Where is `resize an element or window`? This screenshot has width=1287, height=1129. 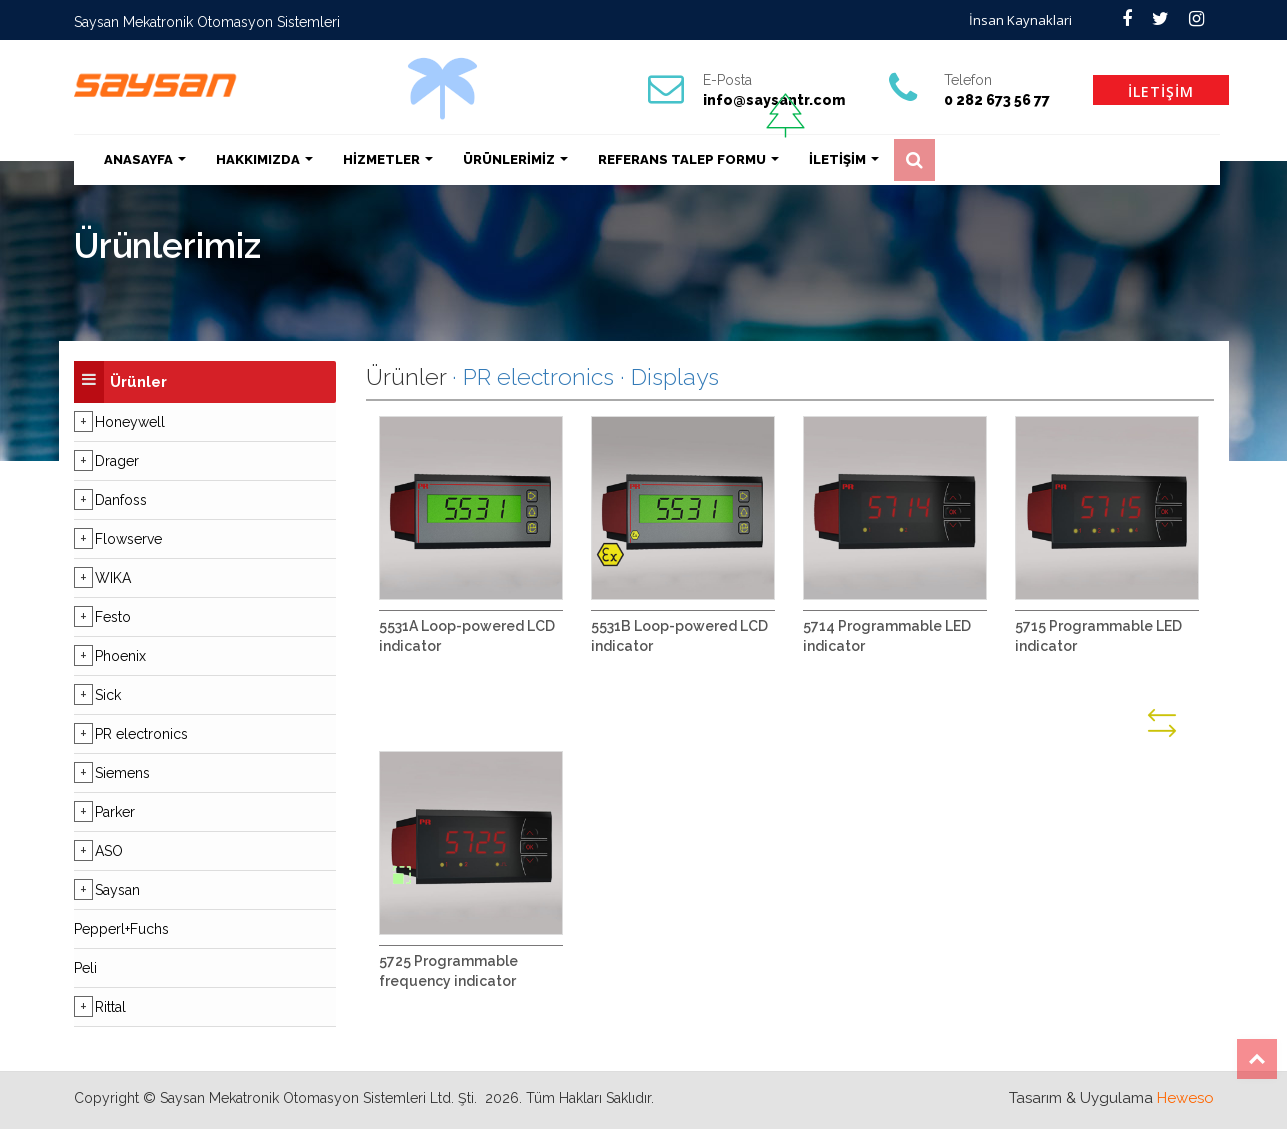 resize an element or window is located at coordinates (402, 875).